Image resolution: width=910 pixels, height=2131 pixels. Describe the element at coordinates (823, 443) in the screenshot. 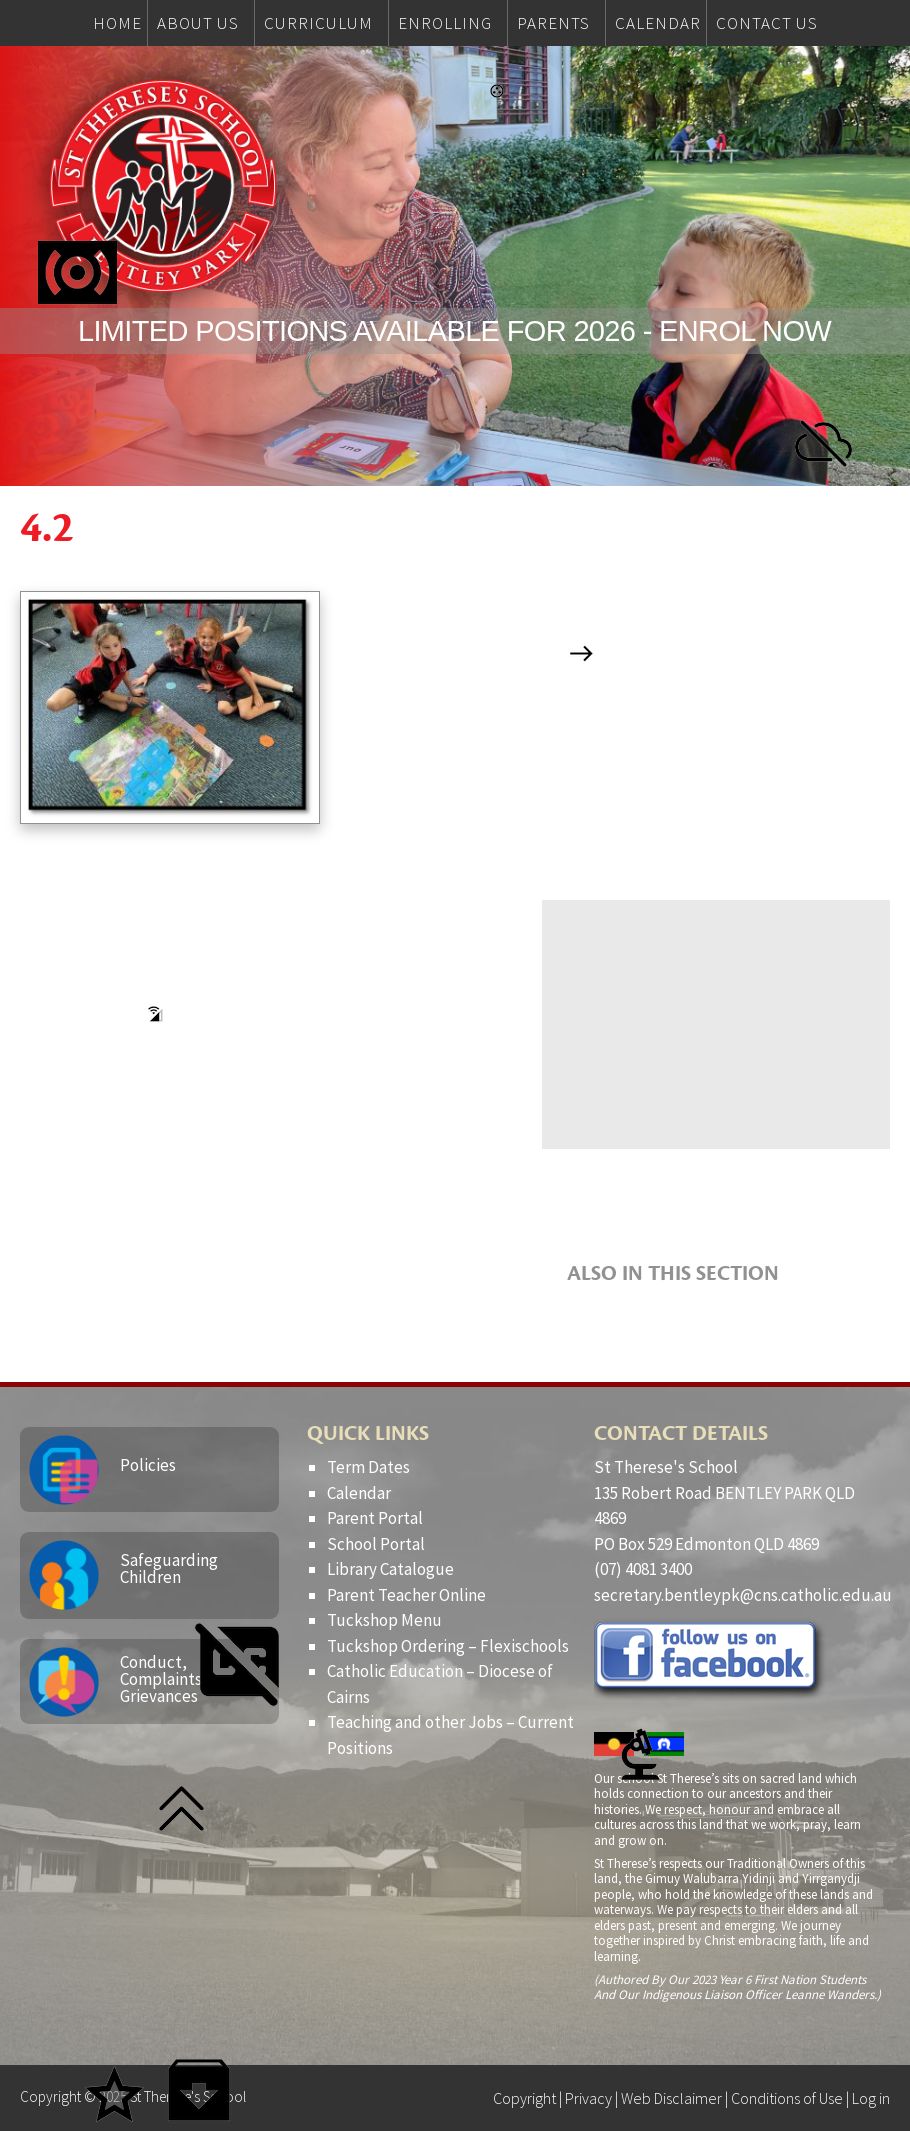

I see `indicates cloud storage is unavailable` at that location.